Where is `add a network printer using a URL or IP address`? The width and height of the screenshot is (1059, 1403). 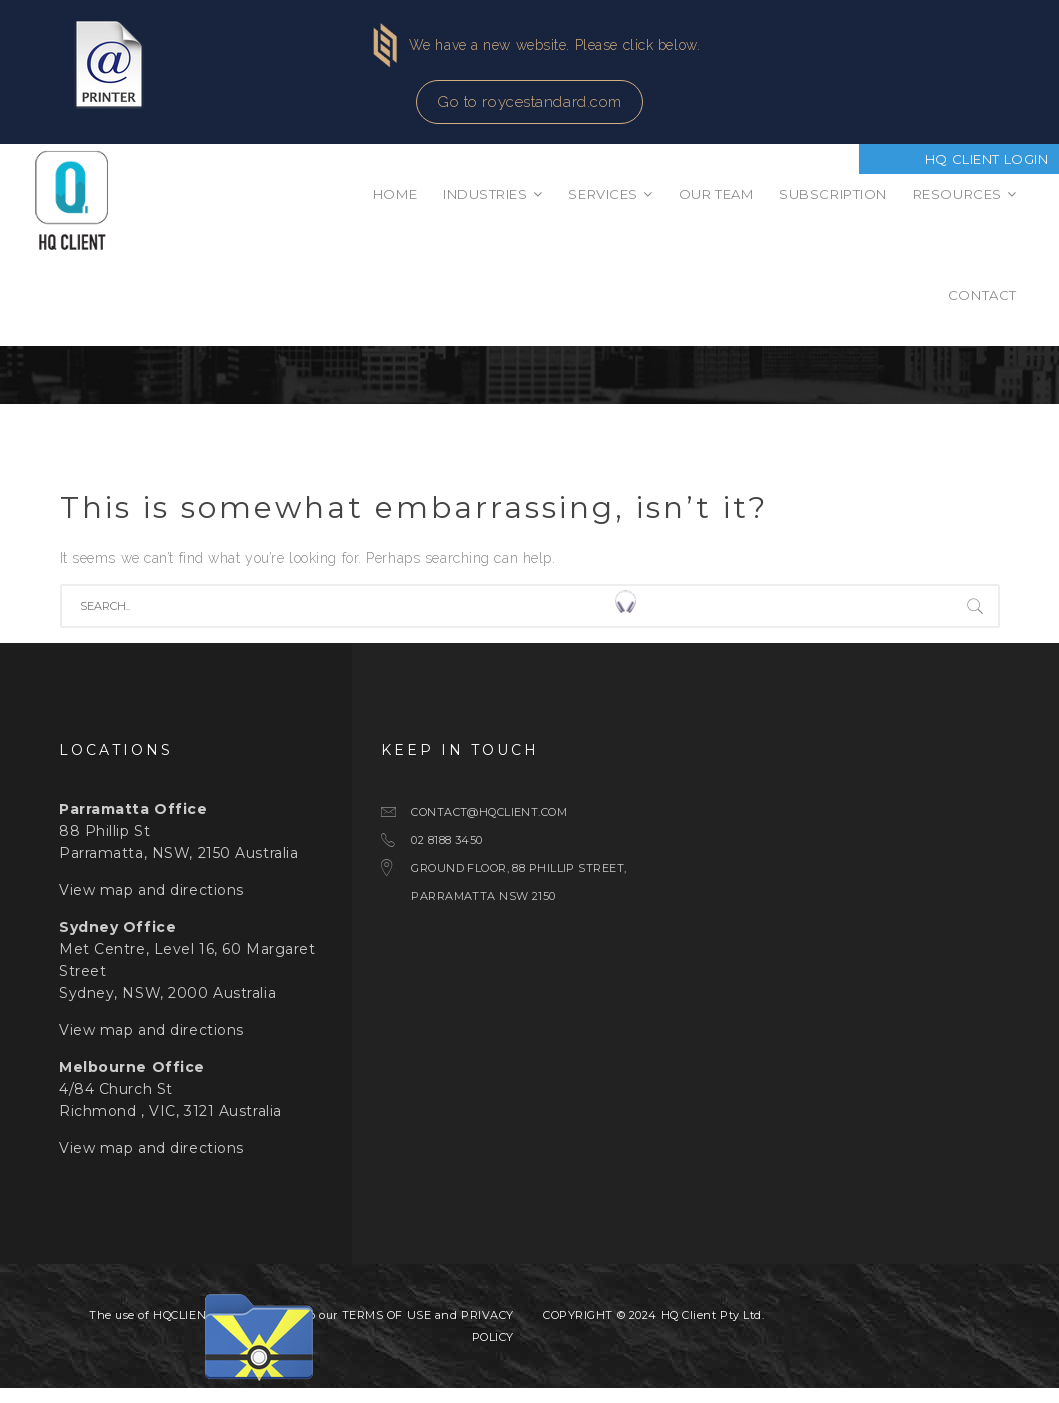 add a network printer using a URL or IP address is located at coordinates (109, 66).